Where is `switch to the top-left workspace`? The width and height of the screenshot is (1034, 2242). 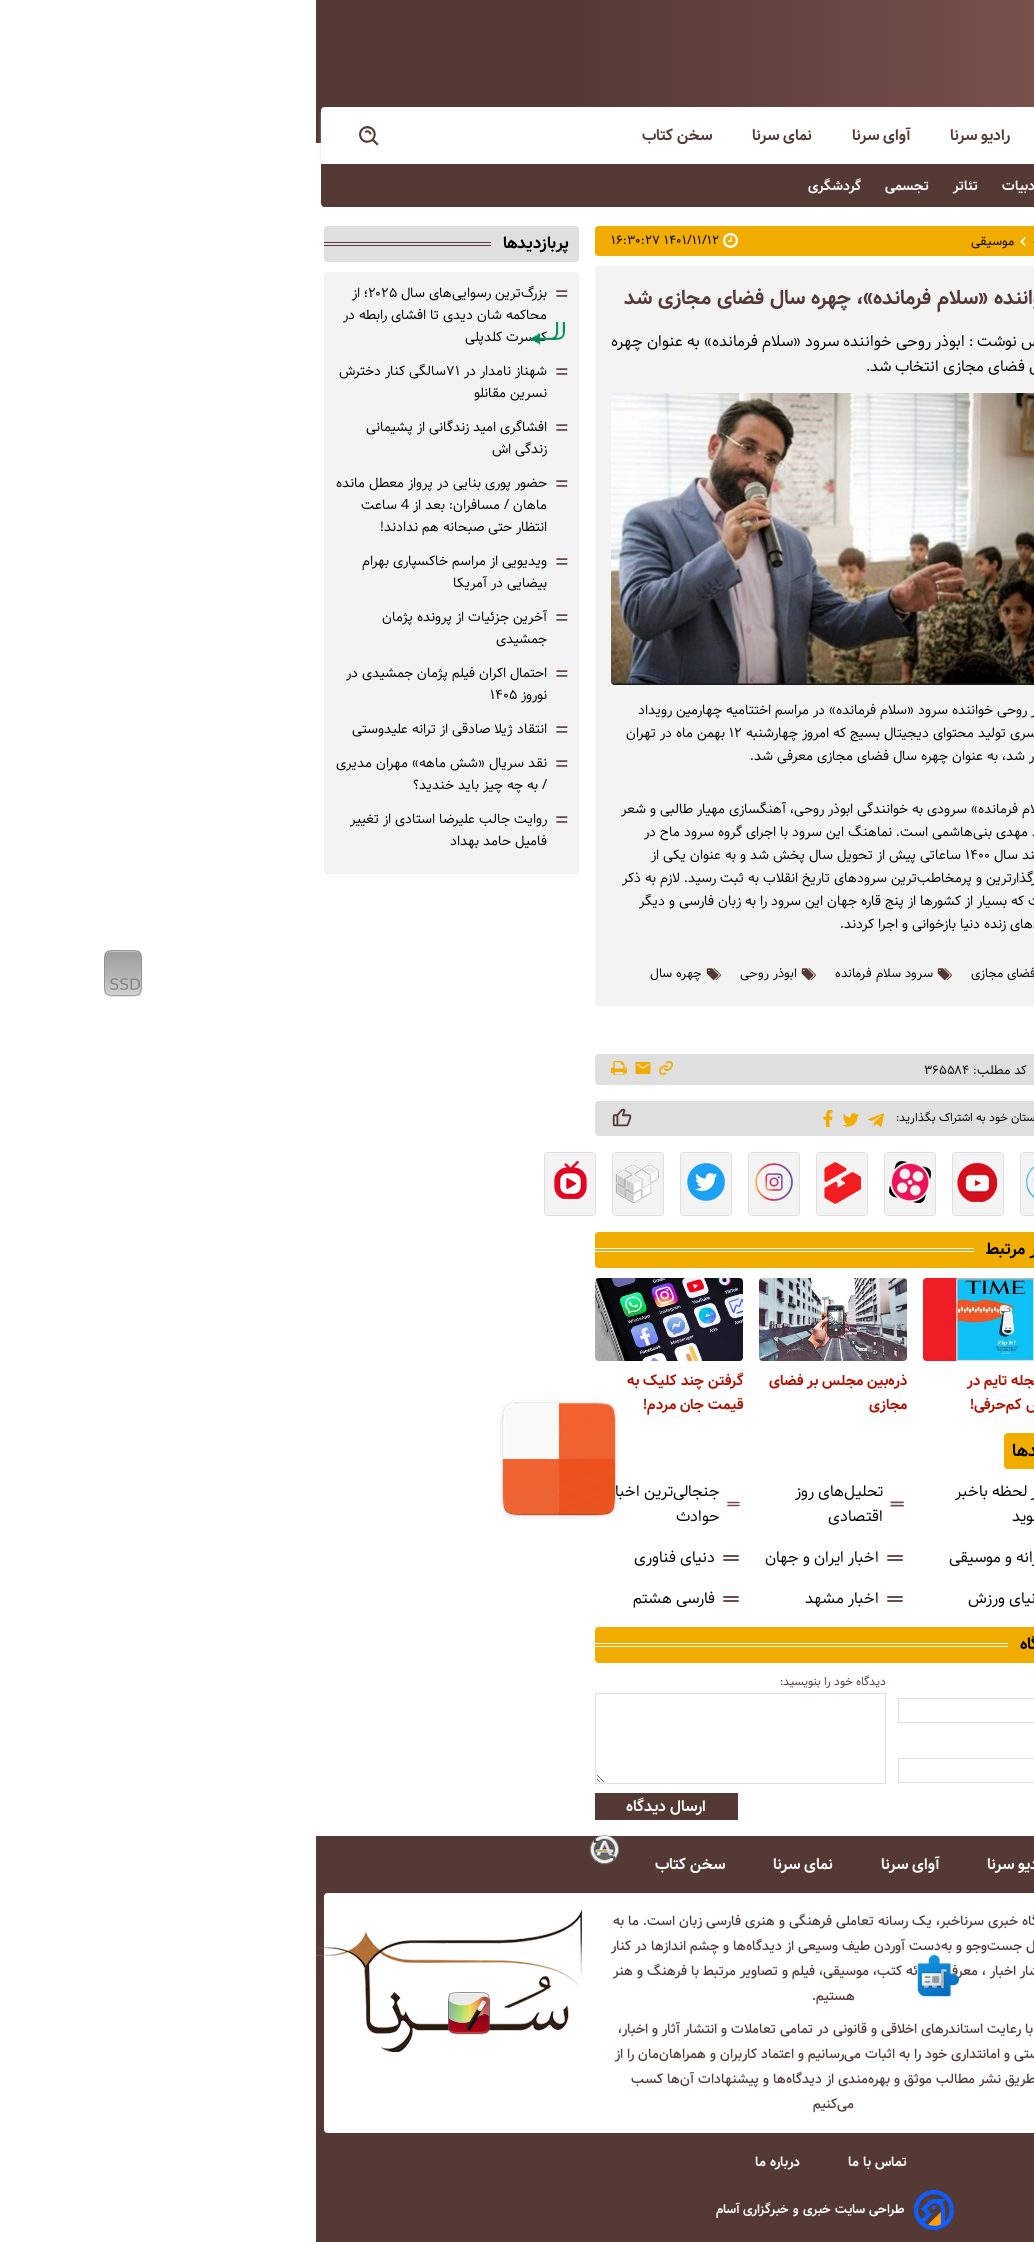 switch to the top-left workspace is located at coordinates (559, 1459).